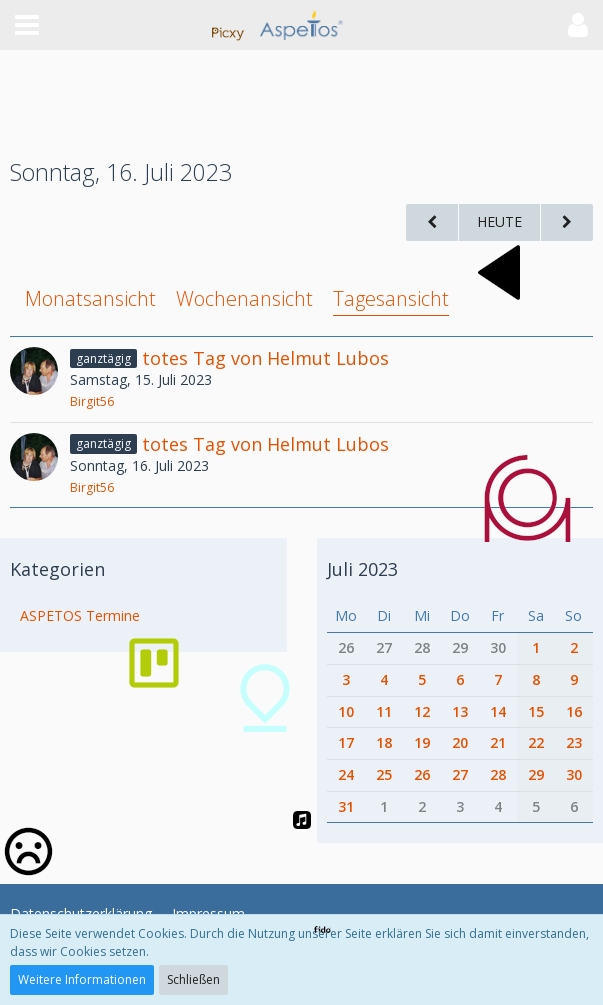 This screenshot has height=1005, width=603. Describe the element at coordinates (505, 272) in the screenshot. I see `play media in reverse` at that location.